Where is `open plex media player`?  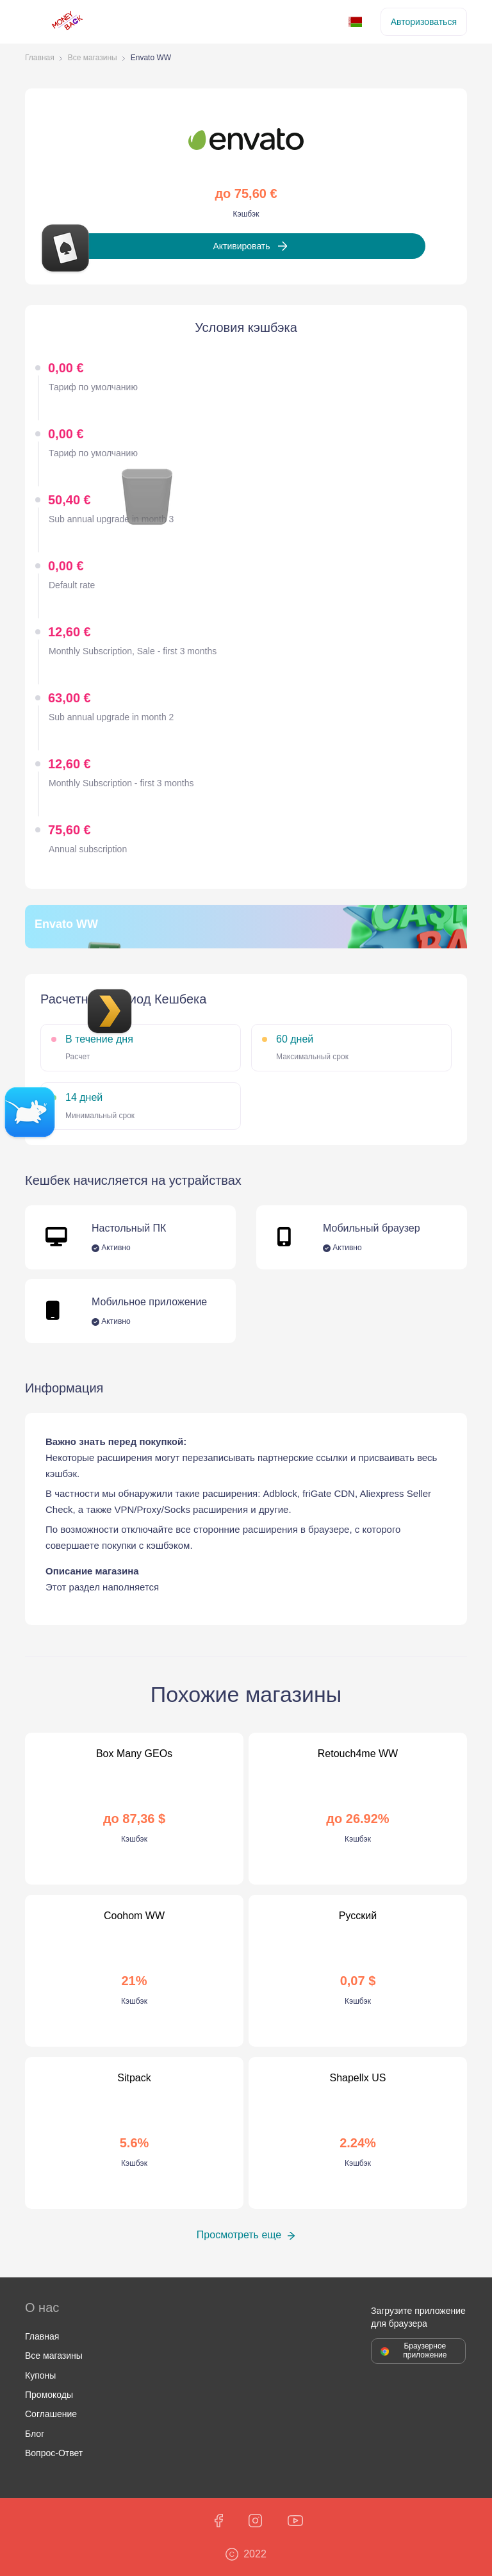 open plex media player is located at coordinates (110, 1011).